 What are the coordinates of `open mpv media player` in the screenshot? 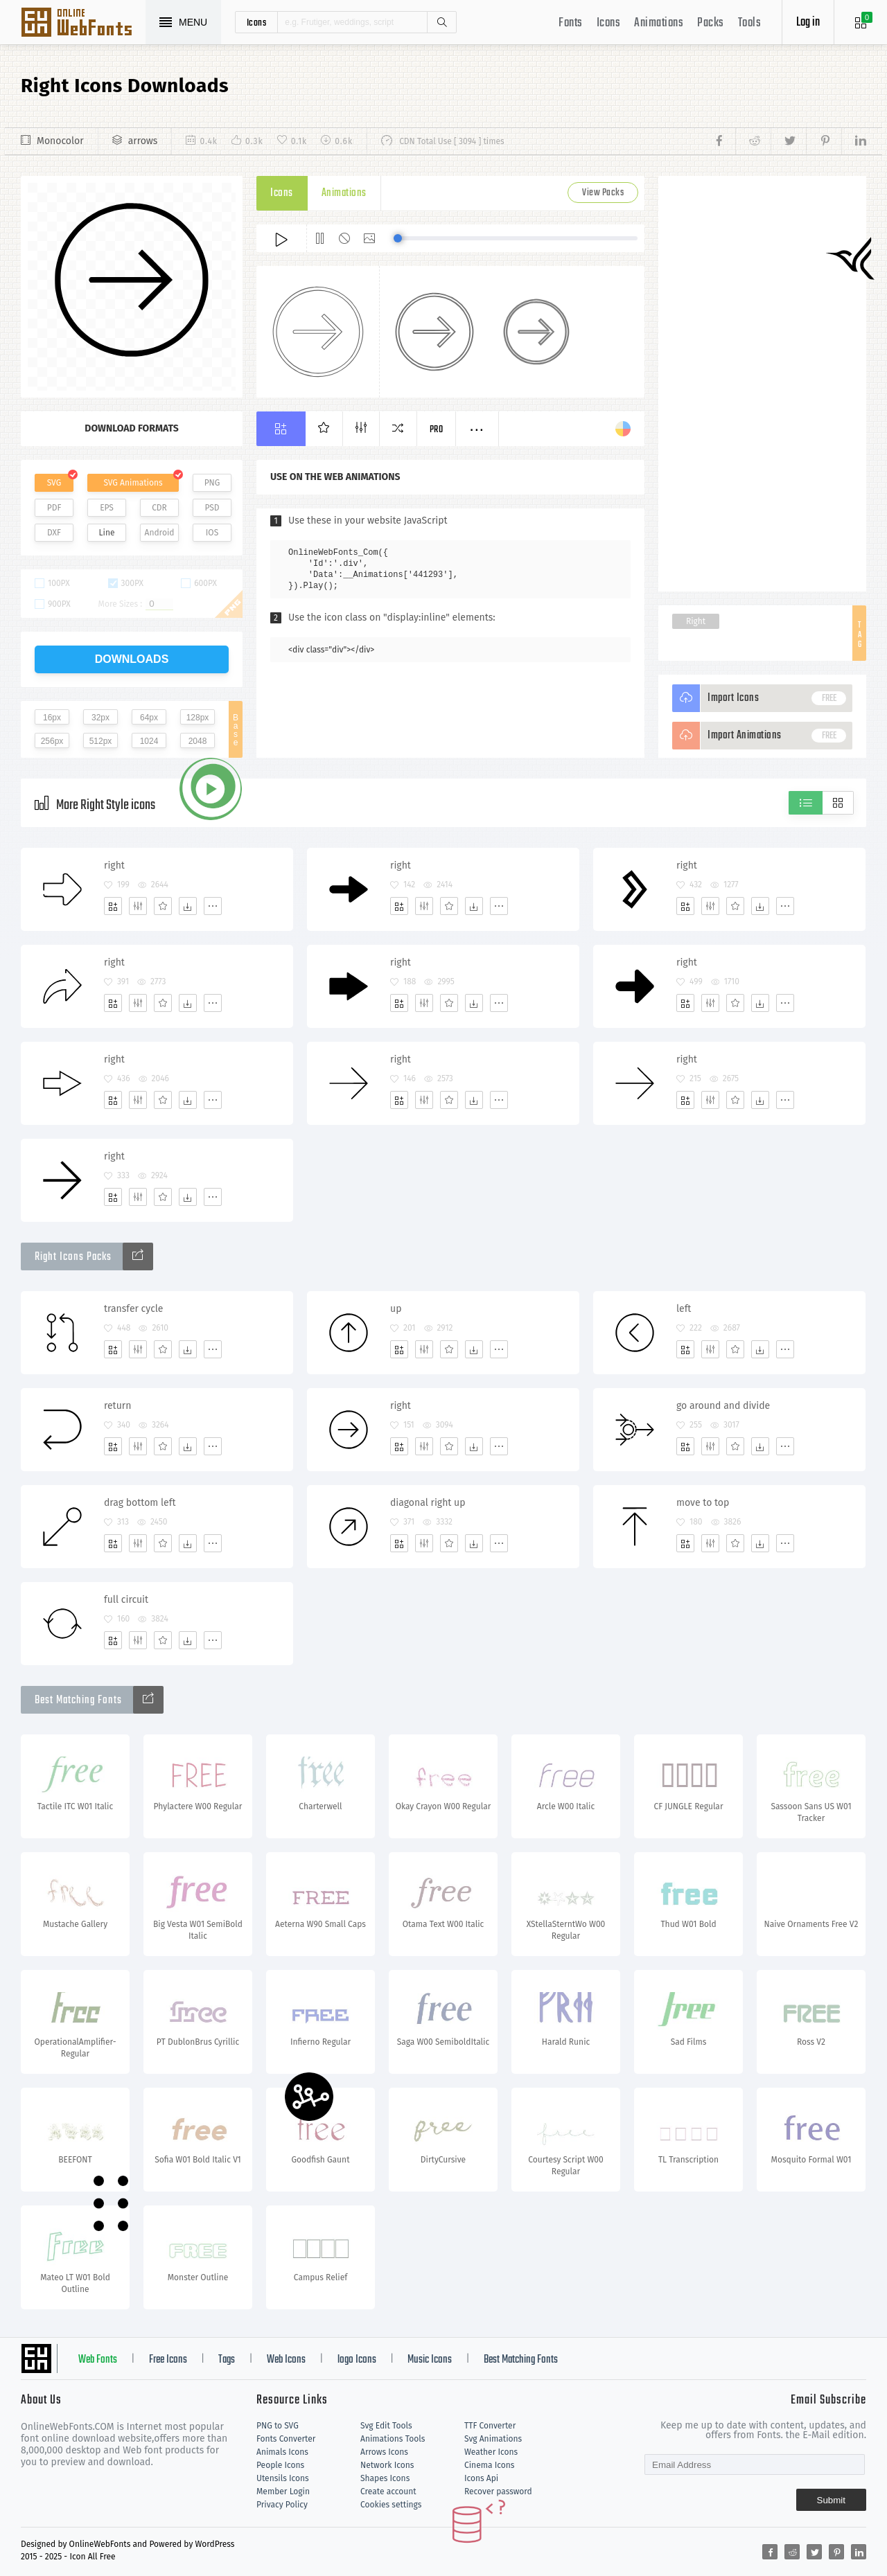 It's located at (211, 789).